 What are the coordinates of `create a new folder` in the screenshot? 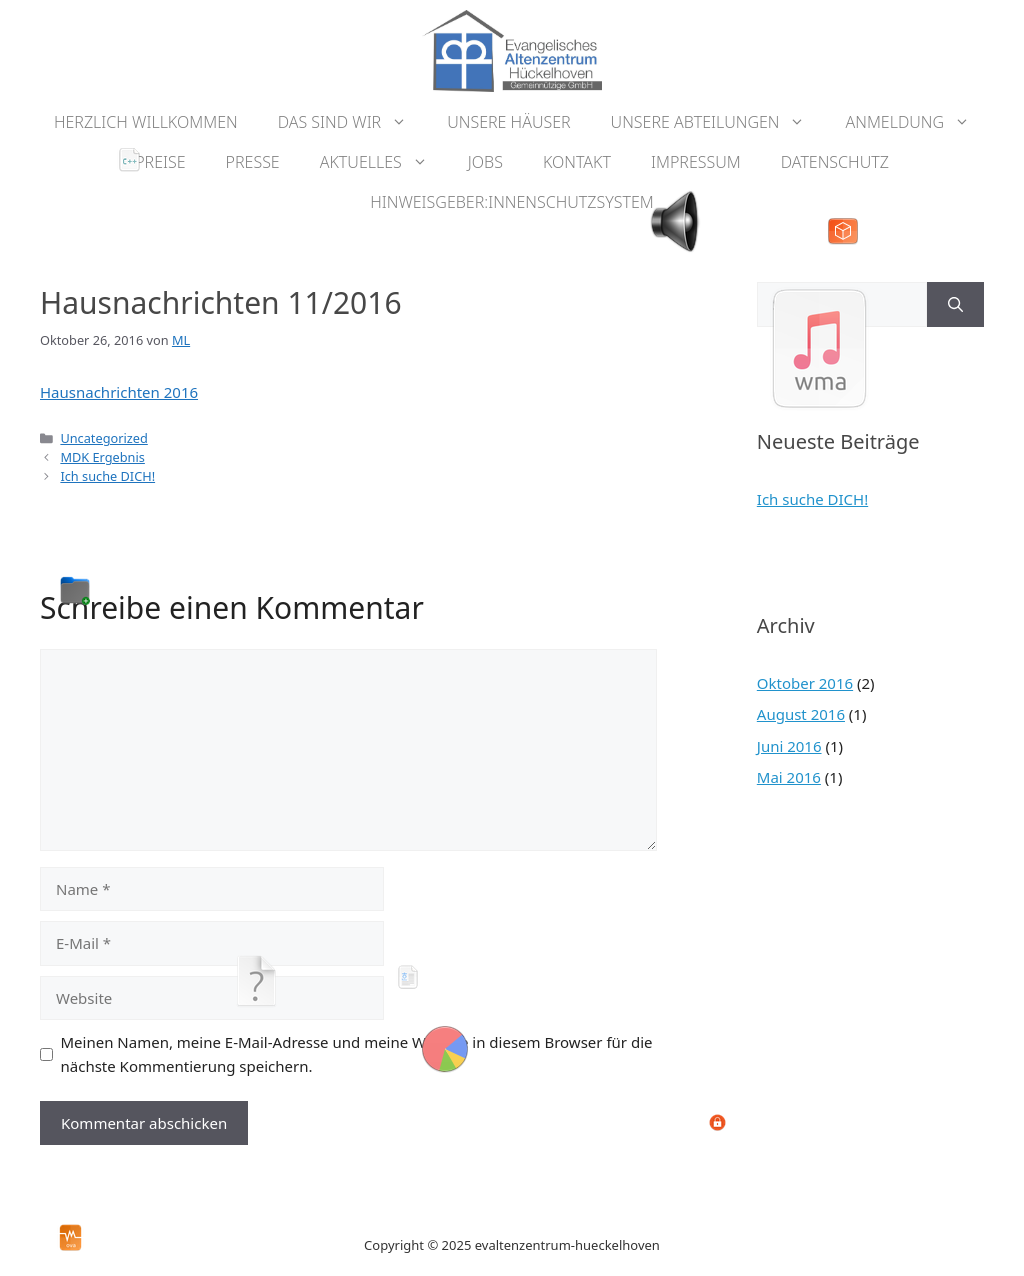 It's located at (75, 590).